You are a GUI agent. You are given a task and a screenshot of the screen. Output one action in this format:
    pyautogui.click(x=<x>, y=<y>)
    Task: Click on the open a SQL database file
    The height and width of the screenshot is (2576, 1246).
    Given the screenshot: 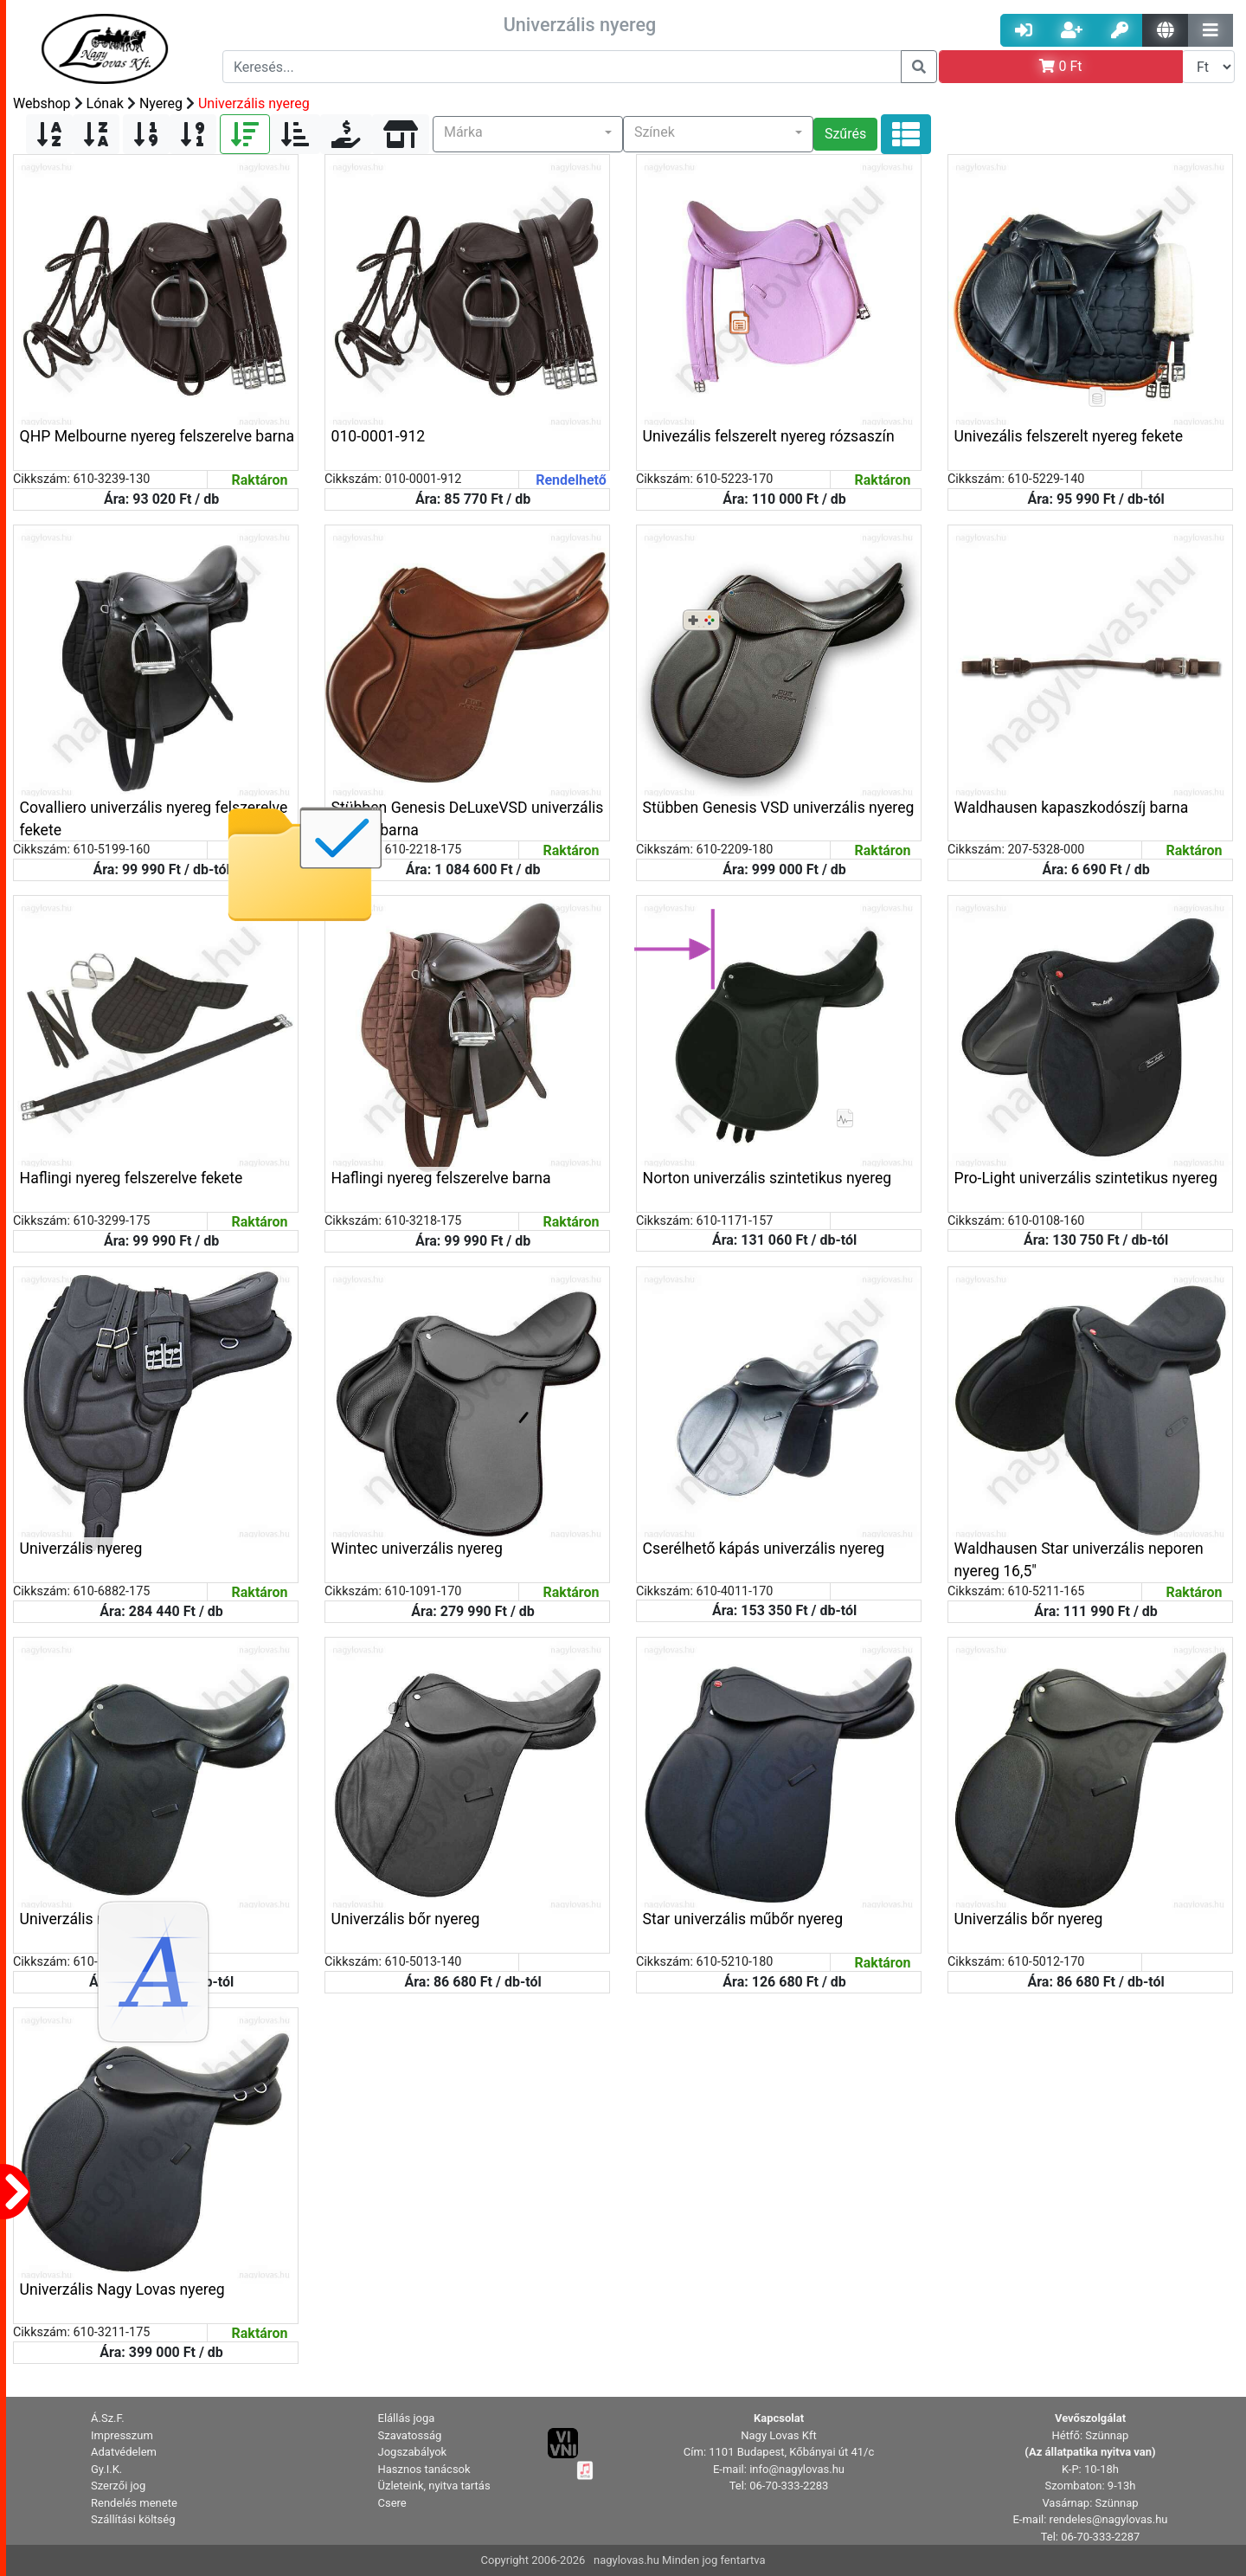 What is the action you would take?
    pyautogui.click(x=1097, y=396)
    